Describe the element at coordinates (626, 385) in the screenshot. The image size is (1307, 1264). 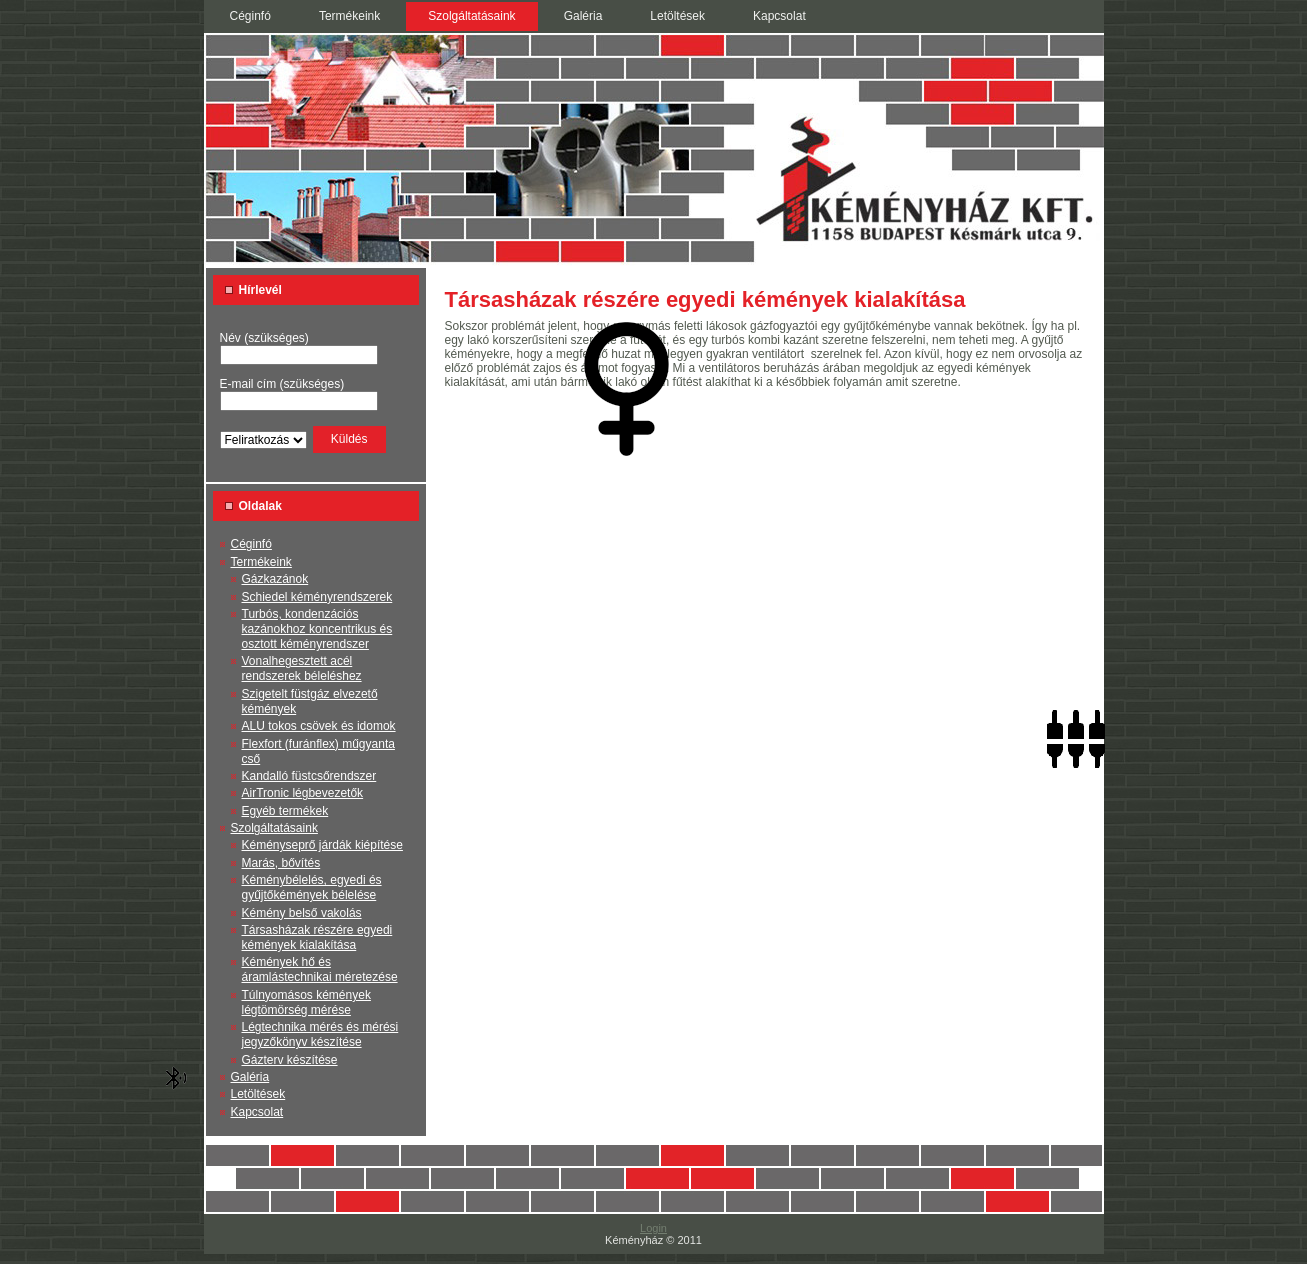
I see `indicates female gender option` at that location.